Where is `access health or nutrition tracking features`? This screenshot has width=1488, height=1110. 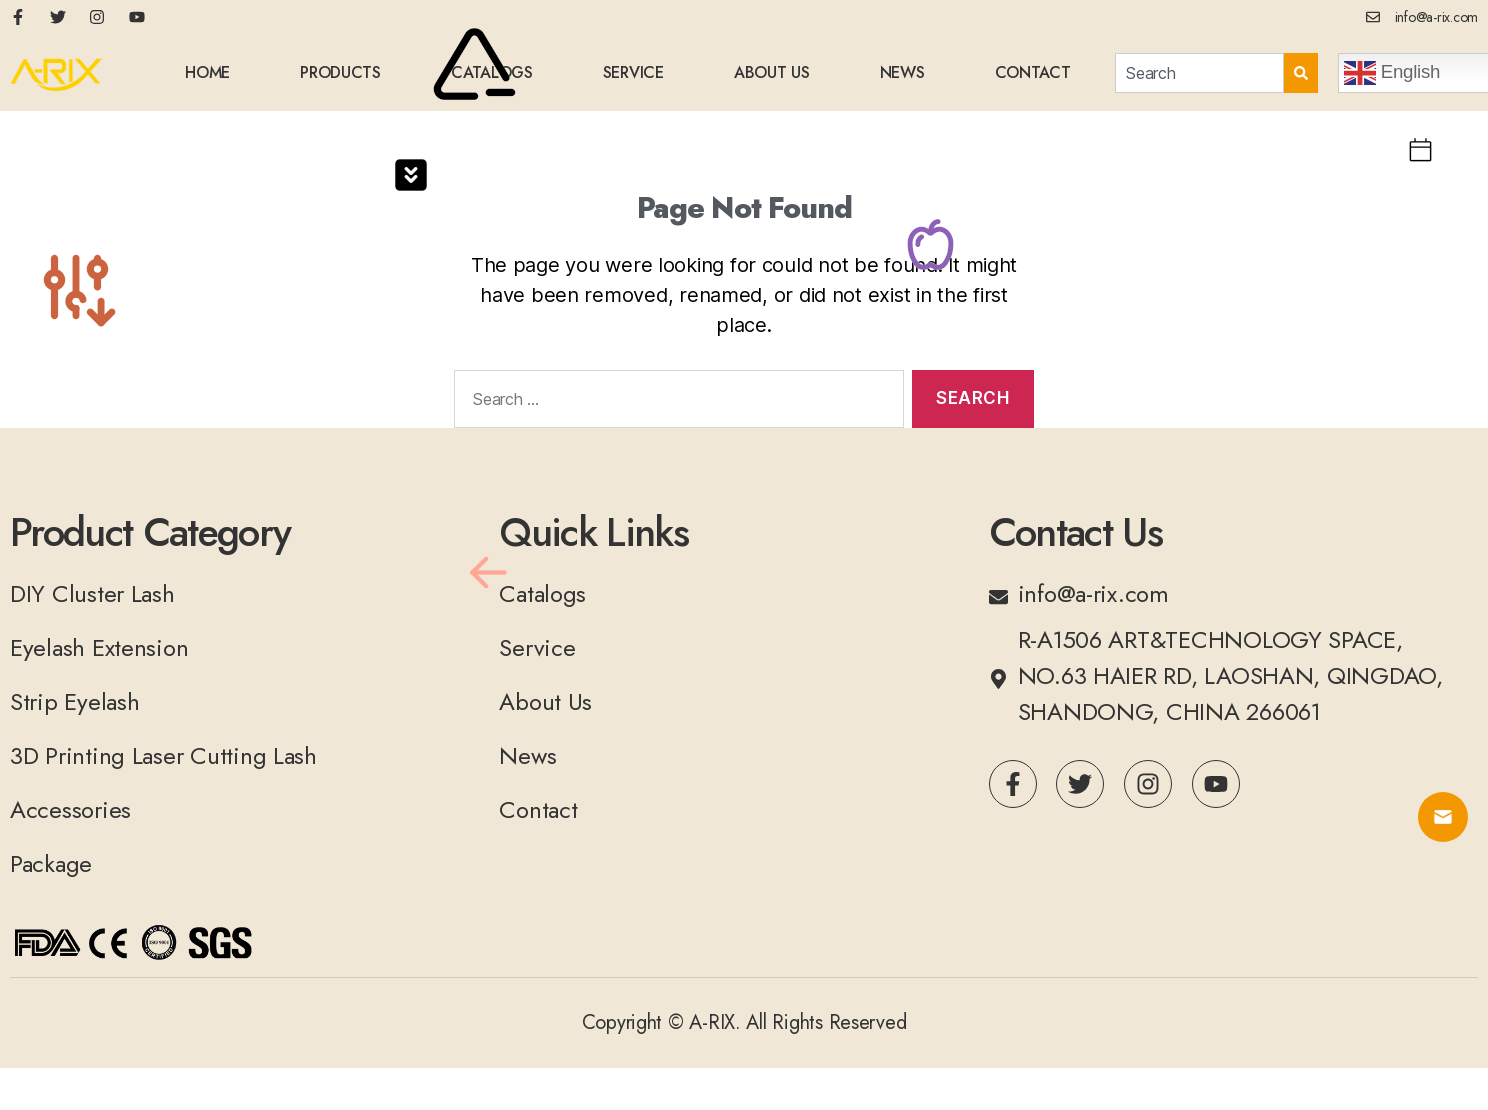 access health or nutrition tracking features is located at coordinates (930, 244).